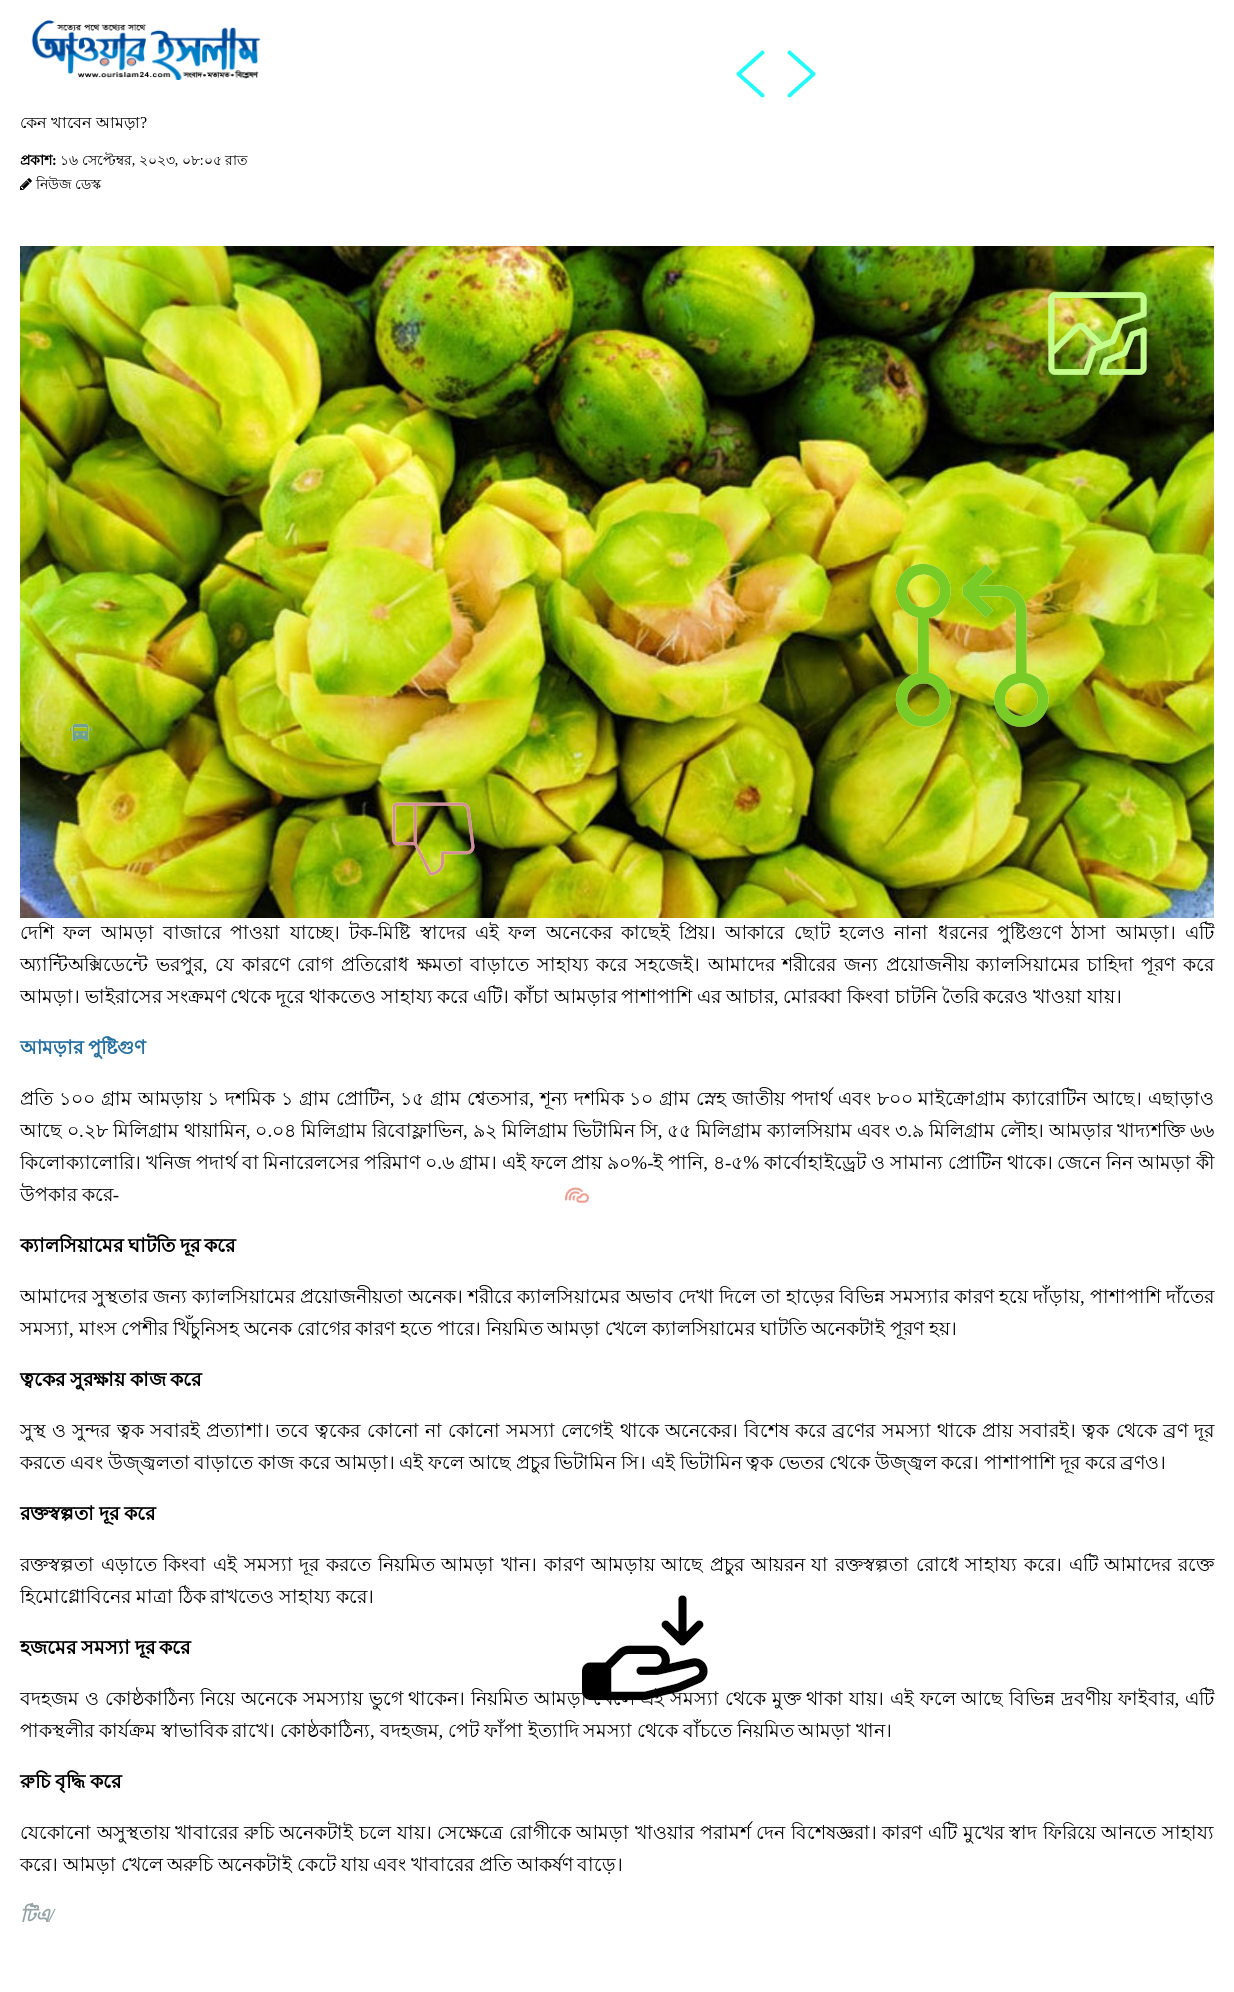 The width and height of the screenshot is (1234, 1992). What do you see at coordinates (972, 640) in the screenshot?
I see `create a new pull request` at bounding box center [972, 640].